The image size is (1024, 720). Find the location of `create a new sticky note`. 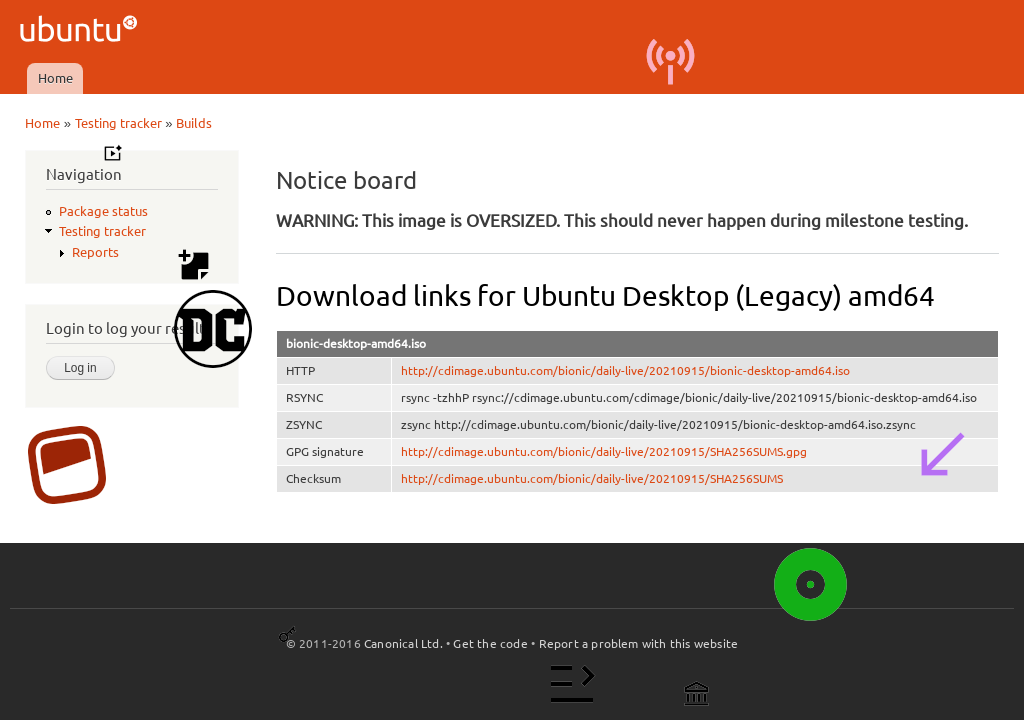

create a new sticky note is located at coordinates (195, 266).